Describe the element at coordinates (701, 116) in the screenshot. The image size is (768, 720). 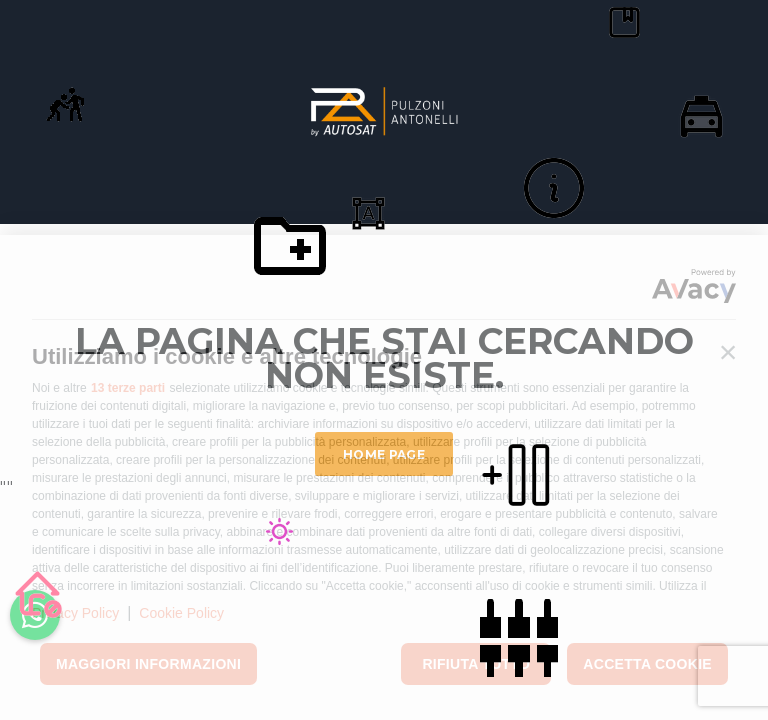
I see `request a taxi or rideshare` at that location.